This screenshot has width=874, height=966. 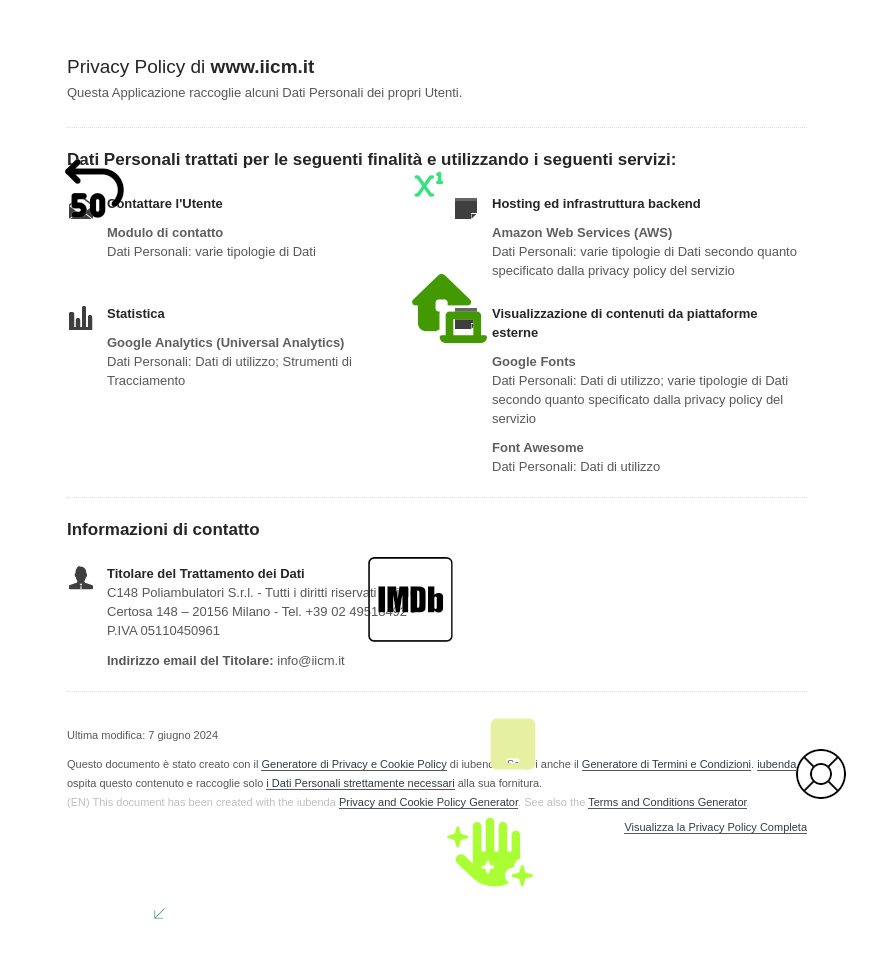 What do you see at coordinates (93, 190) in the screenshot?
I see `rewind 50 seconds backward` at bounding box center [93, 190].